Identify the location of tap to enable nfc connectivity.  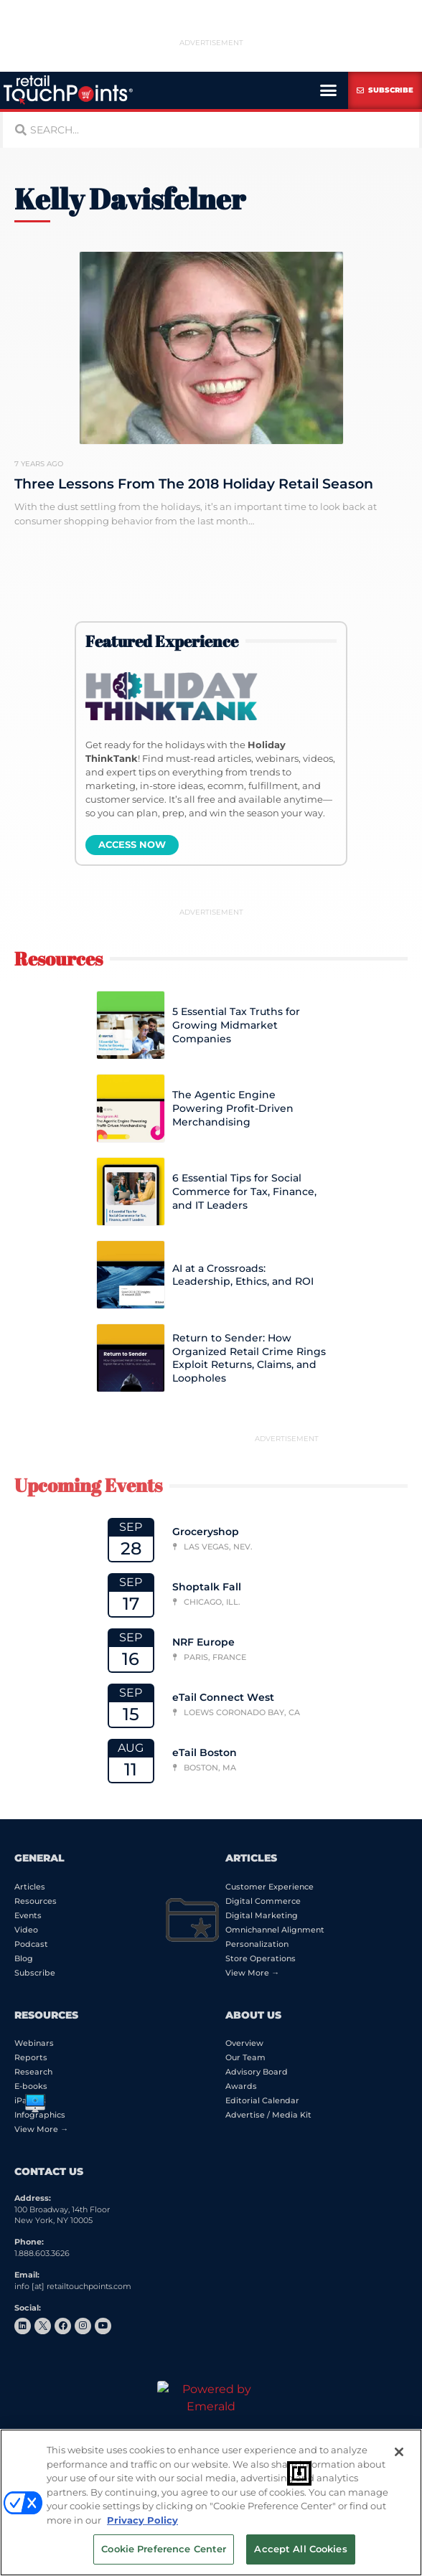
(299, 2473).